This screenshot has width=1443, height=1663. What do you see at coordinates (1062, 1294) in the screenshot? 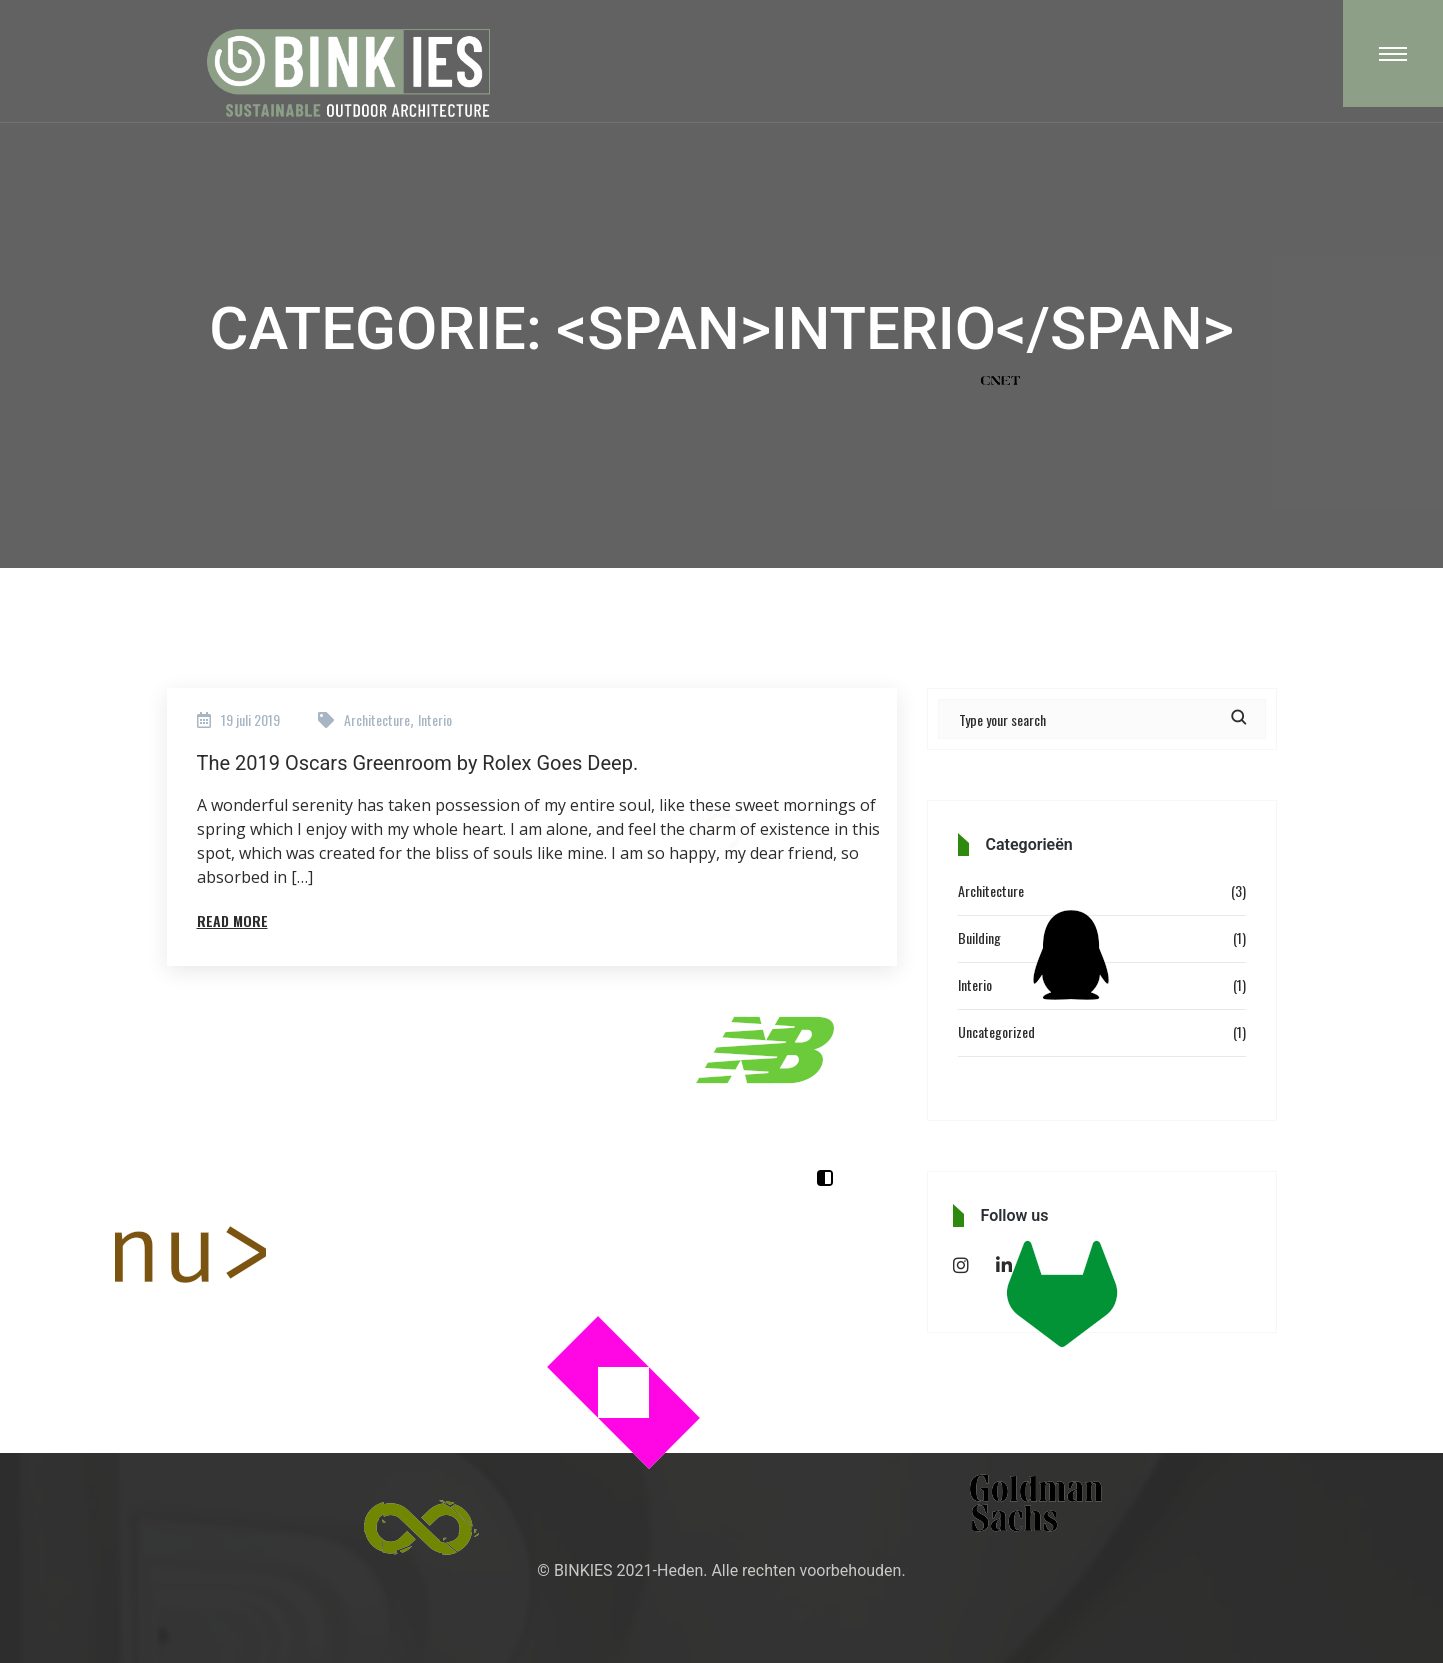
I see `open GitLab` at bounding box center [1062, 1294].